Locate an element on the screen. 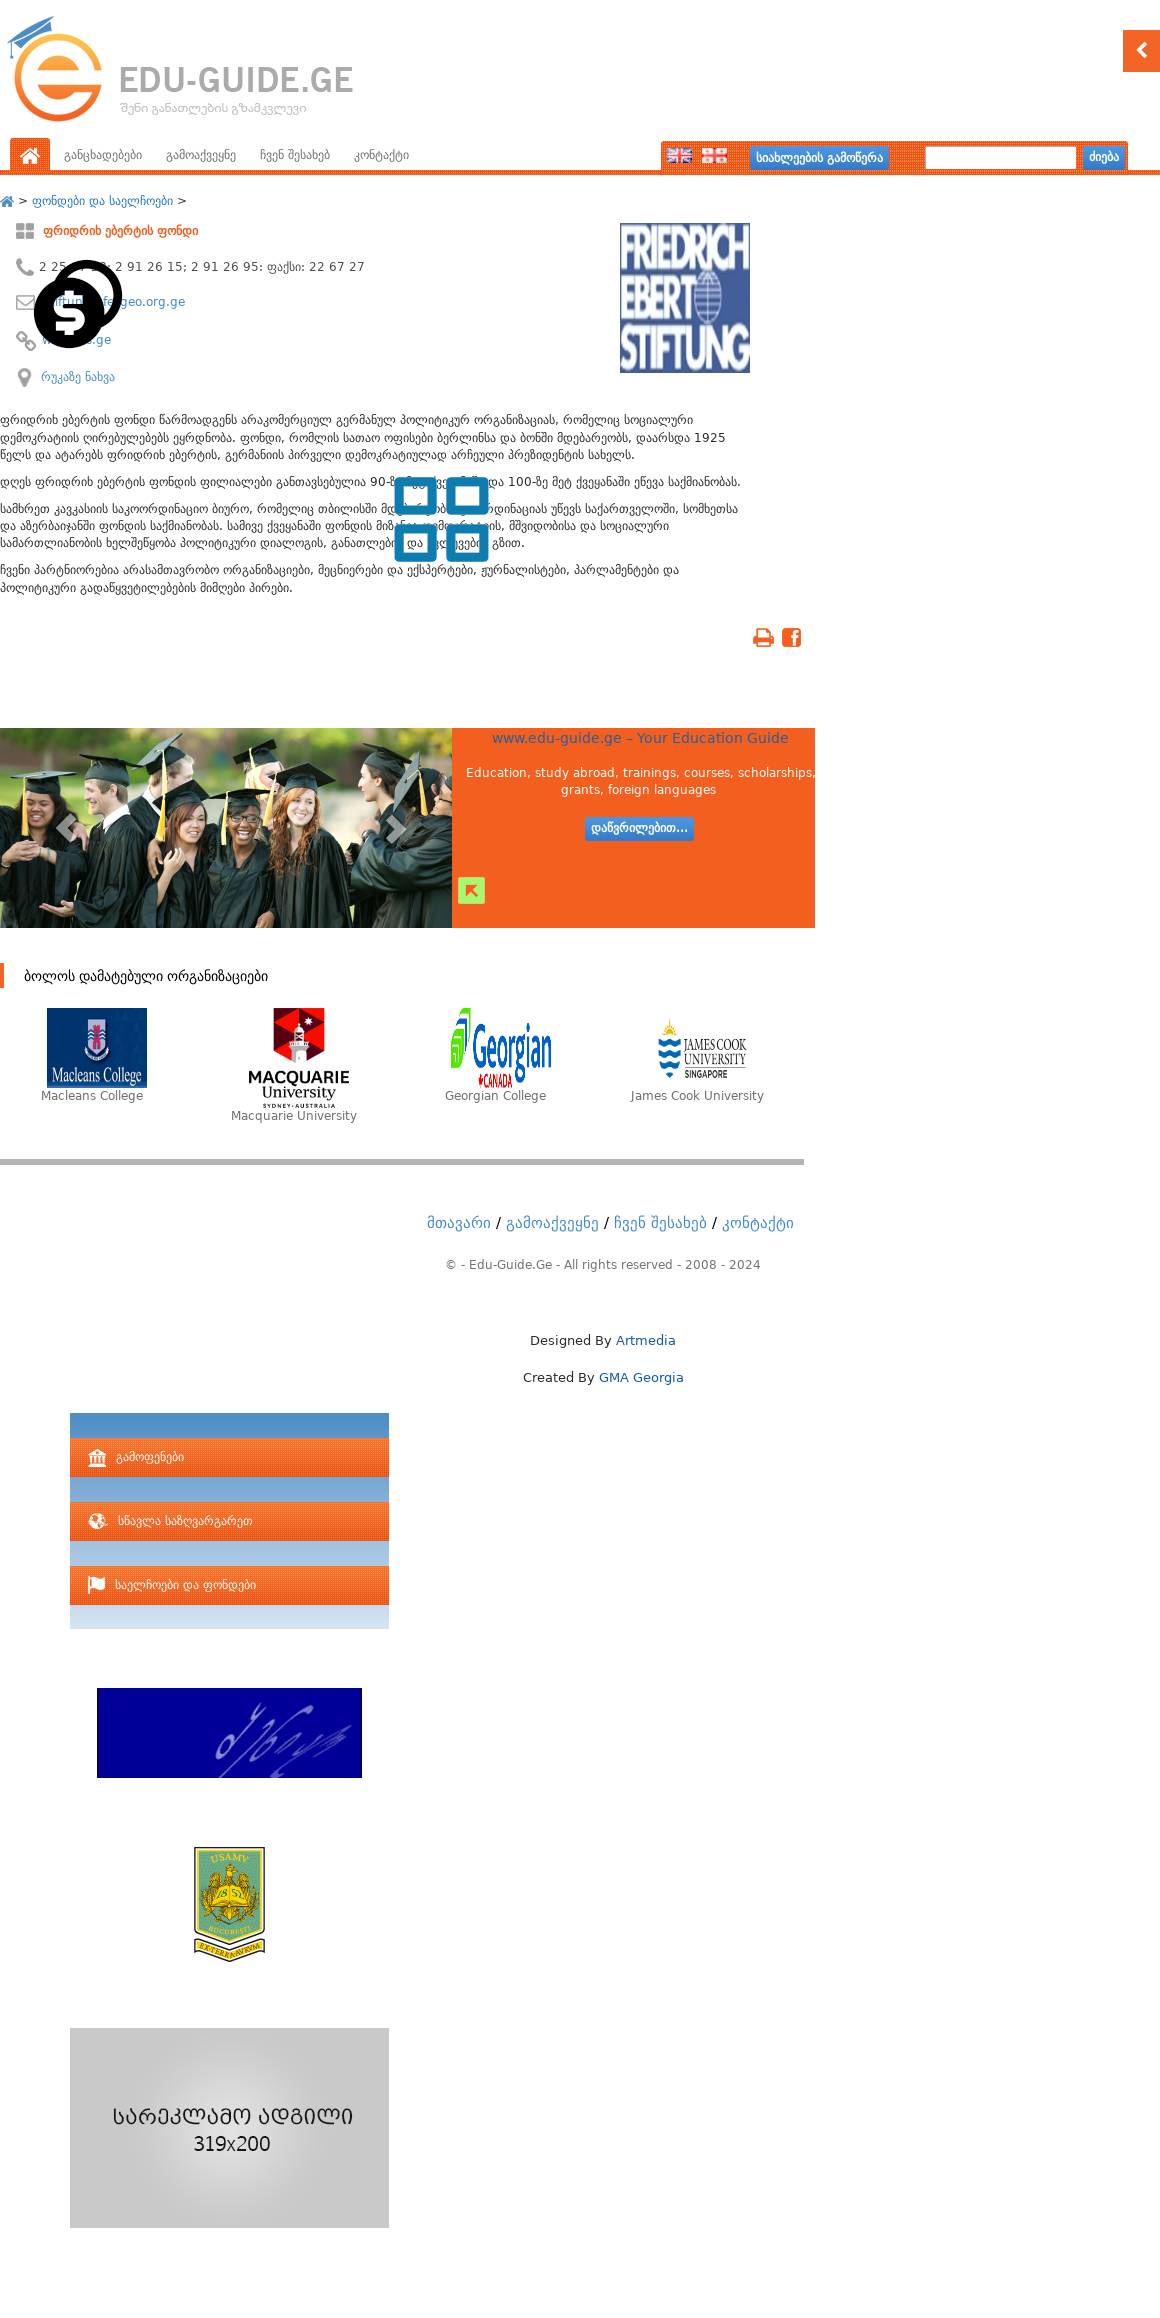 This screenshot has width=1160, height=2318. view your coin balance or currency is located at coordinates (78, 304).